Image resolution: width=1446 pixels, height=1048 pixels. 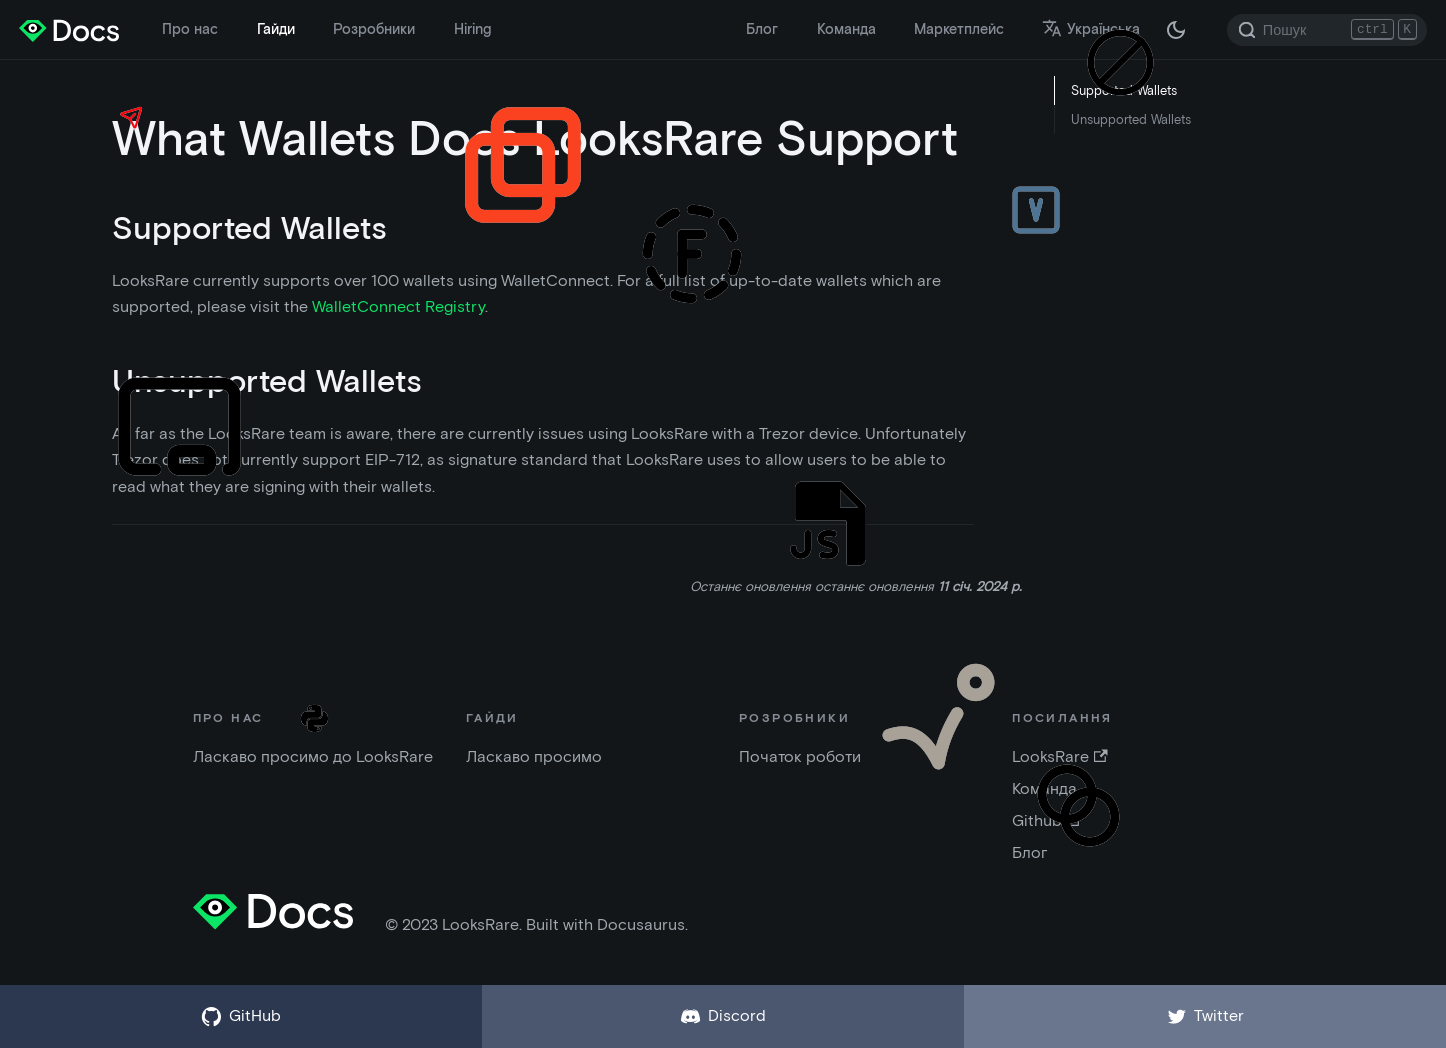 I want to click on indicates a draft or pending status, so click(x=692, y=254).